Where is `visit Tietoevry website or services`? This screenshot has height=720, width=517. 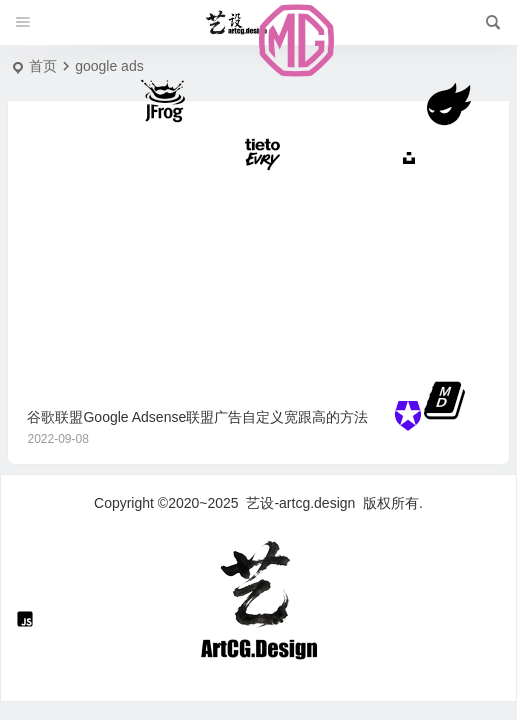 visit Tietoevry website or services is located at coordinates (262, 154).